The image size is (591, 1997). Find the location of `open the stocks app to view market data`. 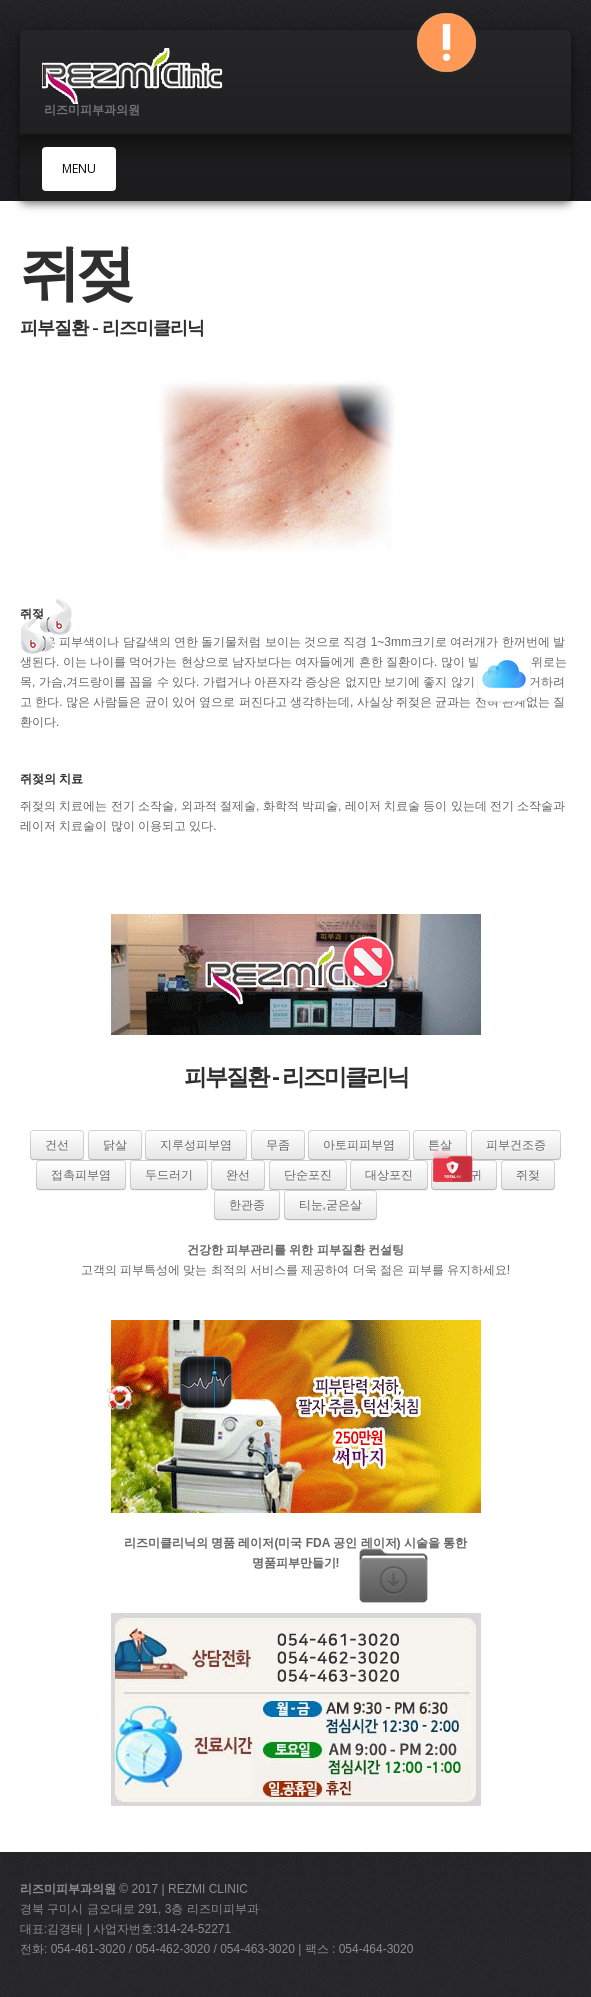

open the stocks app to view market data is located at coordinates (206, 1382).